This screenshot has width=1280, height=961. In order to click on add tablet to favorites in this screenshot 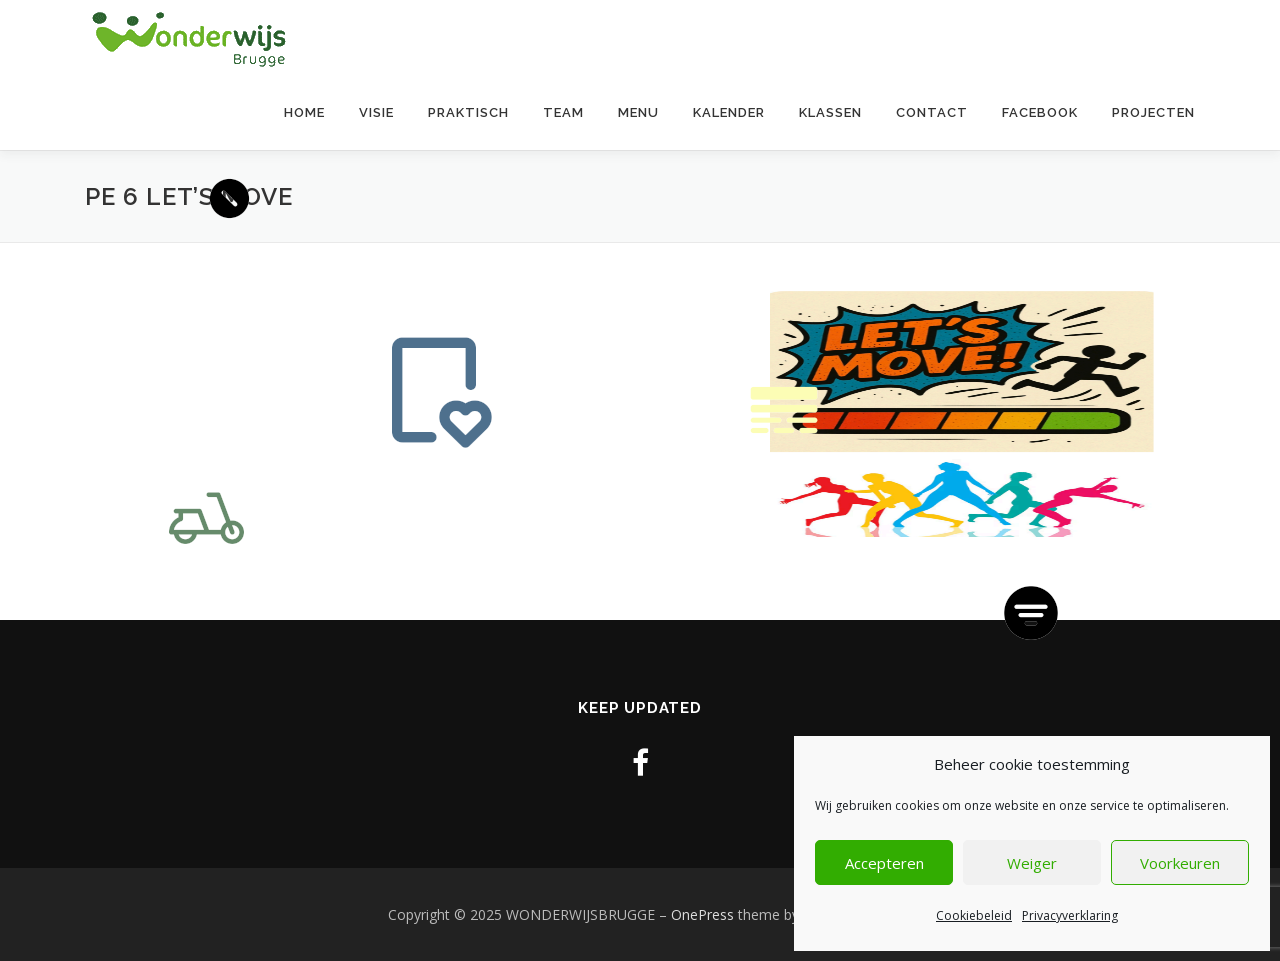, I will do `click(434, 390)`.